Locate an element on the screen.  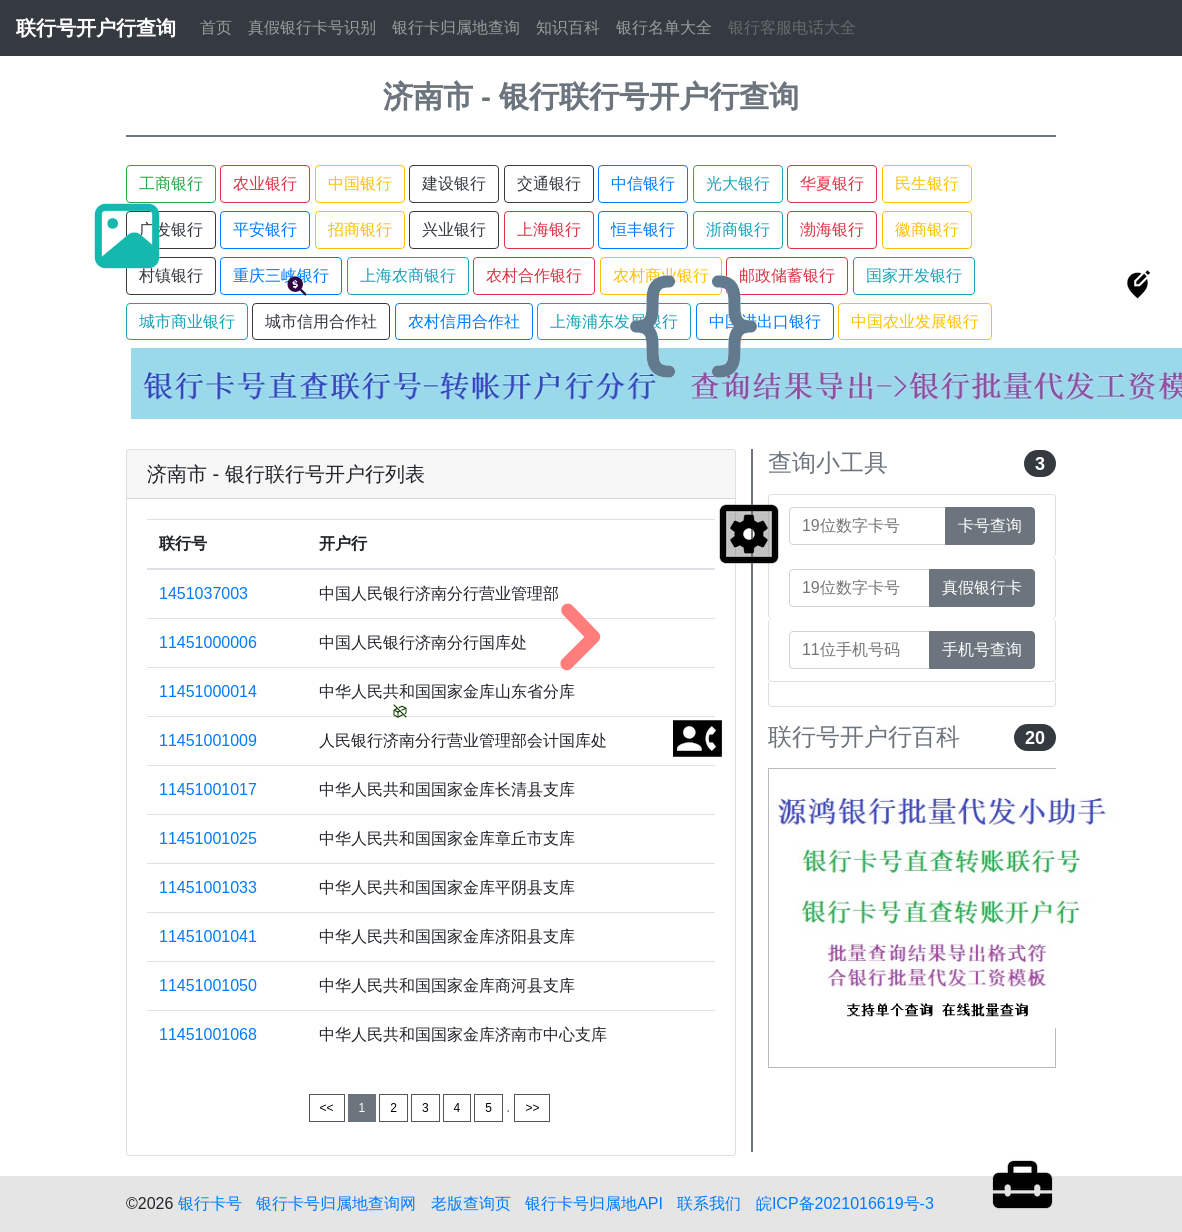
access application settings is located at coordinates (749, 534).